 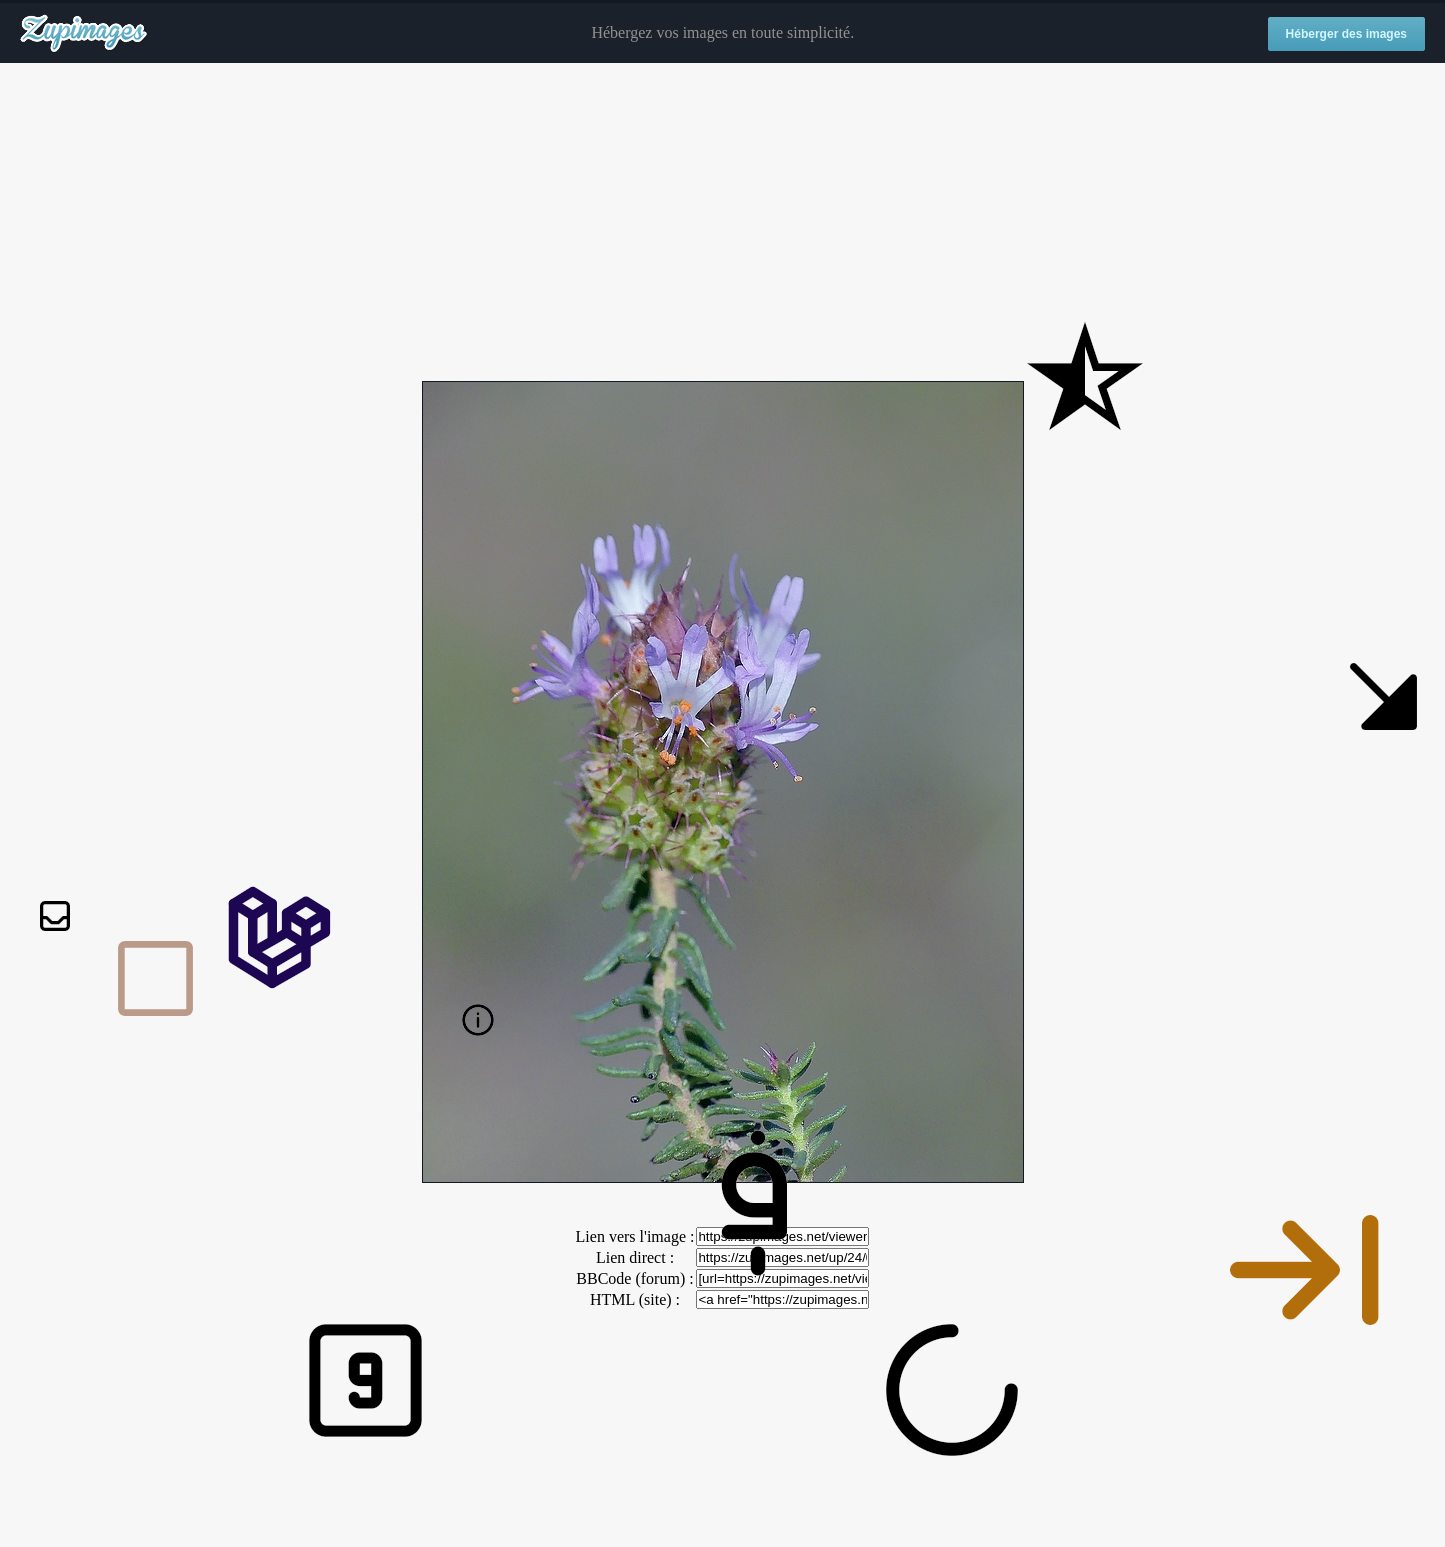 I want to click on loading content in progress, so click(x=952, y=1390).